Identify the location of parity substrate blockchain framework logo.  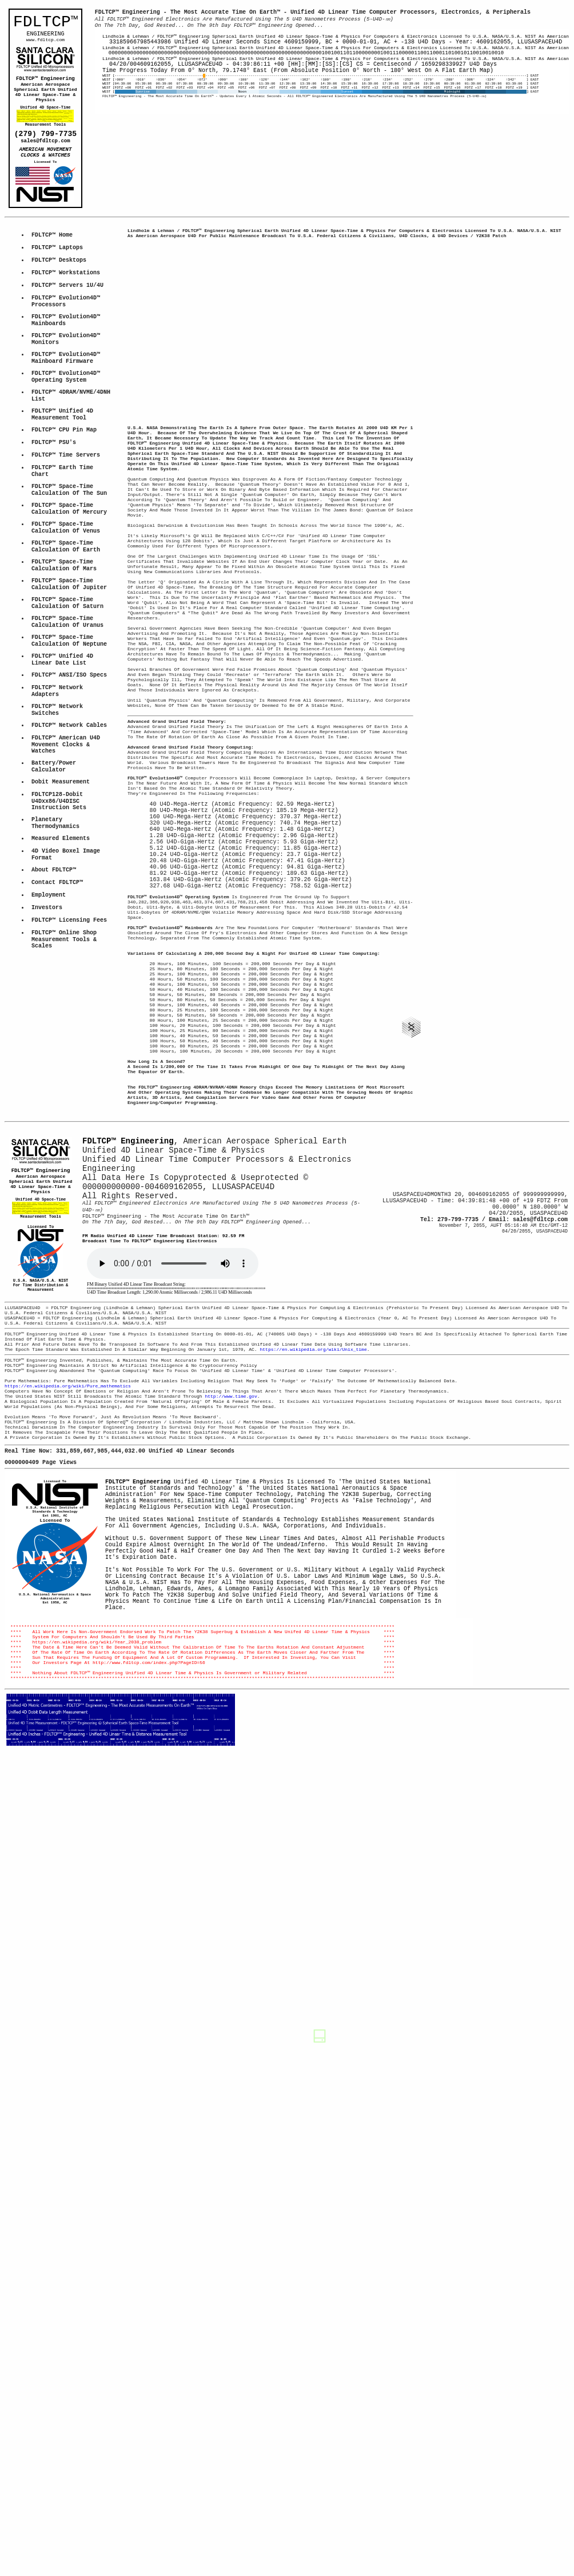
(411, 1027).